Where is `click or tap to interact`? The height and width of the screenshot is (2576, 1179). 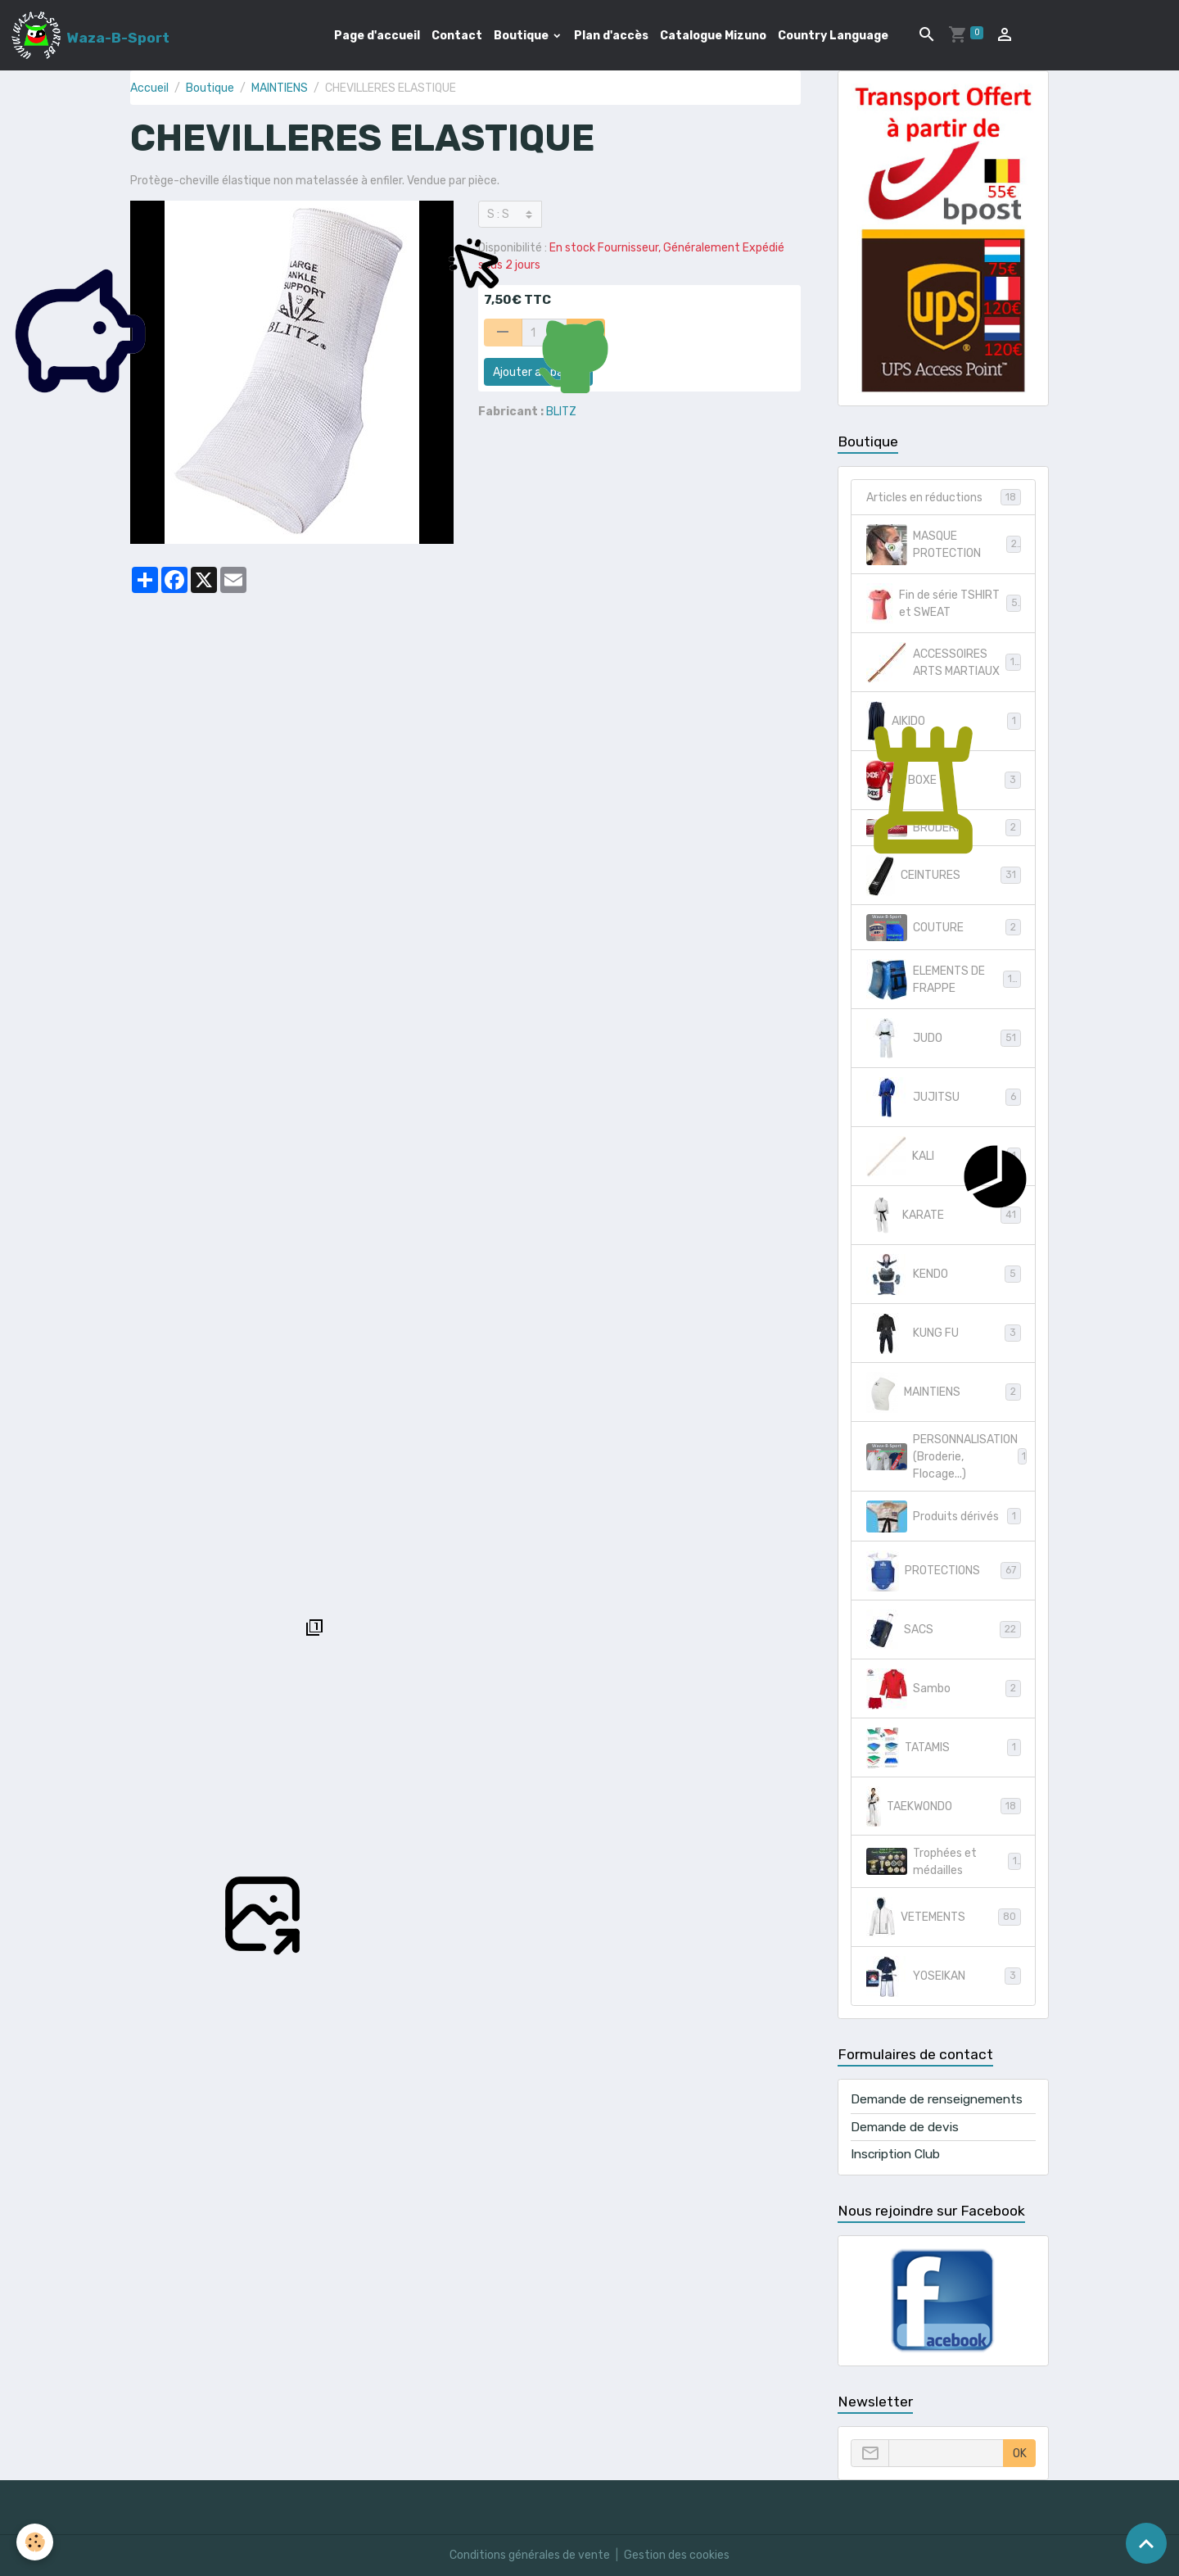
click or tap to interact is located at coordinates (477, 266).